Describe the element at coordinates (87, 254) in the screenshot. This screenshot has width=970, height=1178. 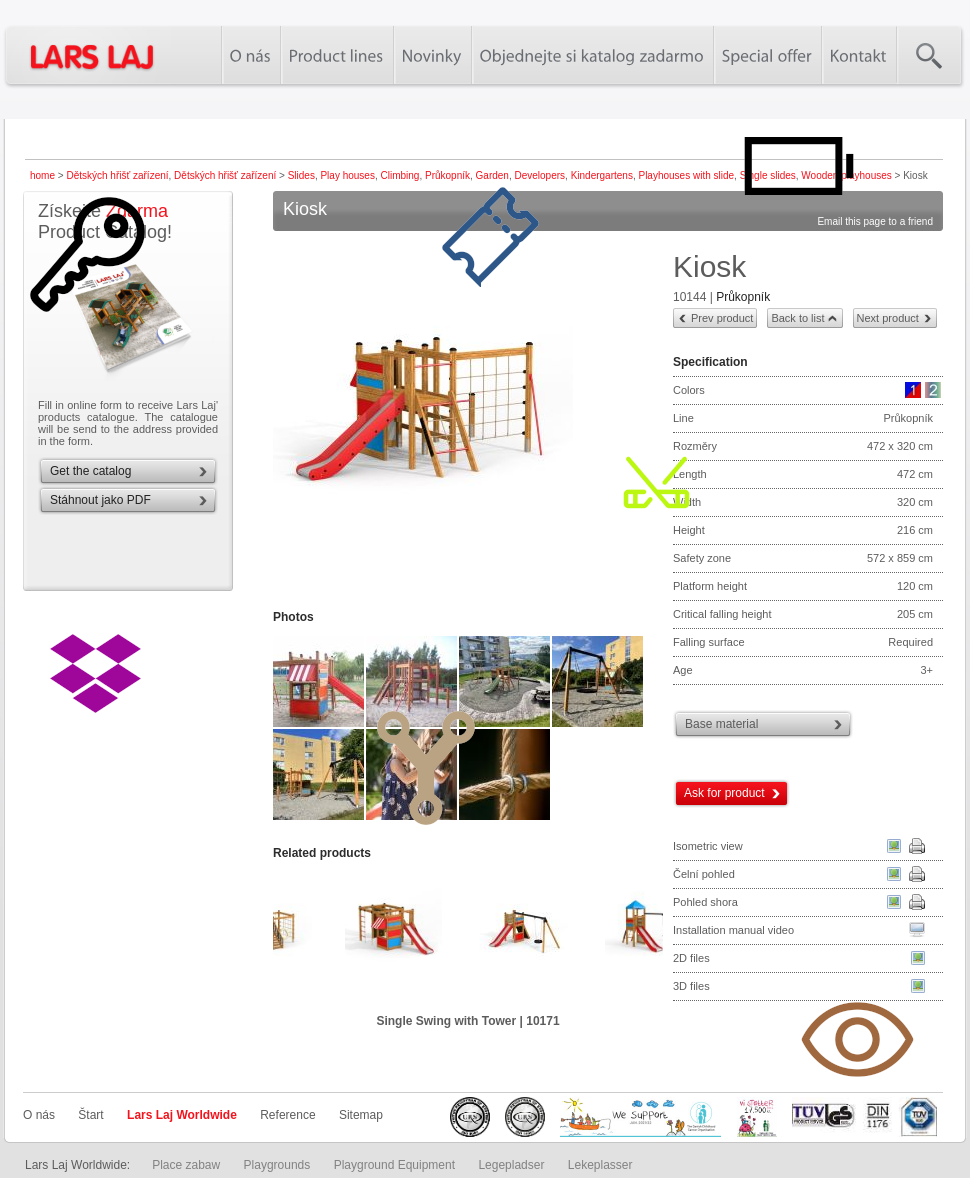
I see `access security or password settings` at that location.